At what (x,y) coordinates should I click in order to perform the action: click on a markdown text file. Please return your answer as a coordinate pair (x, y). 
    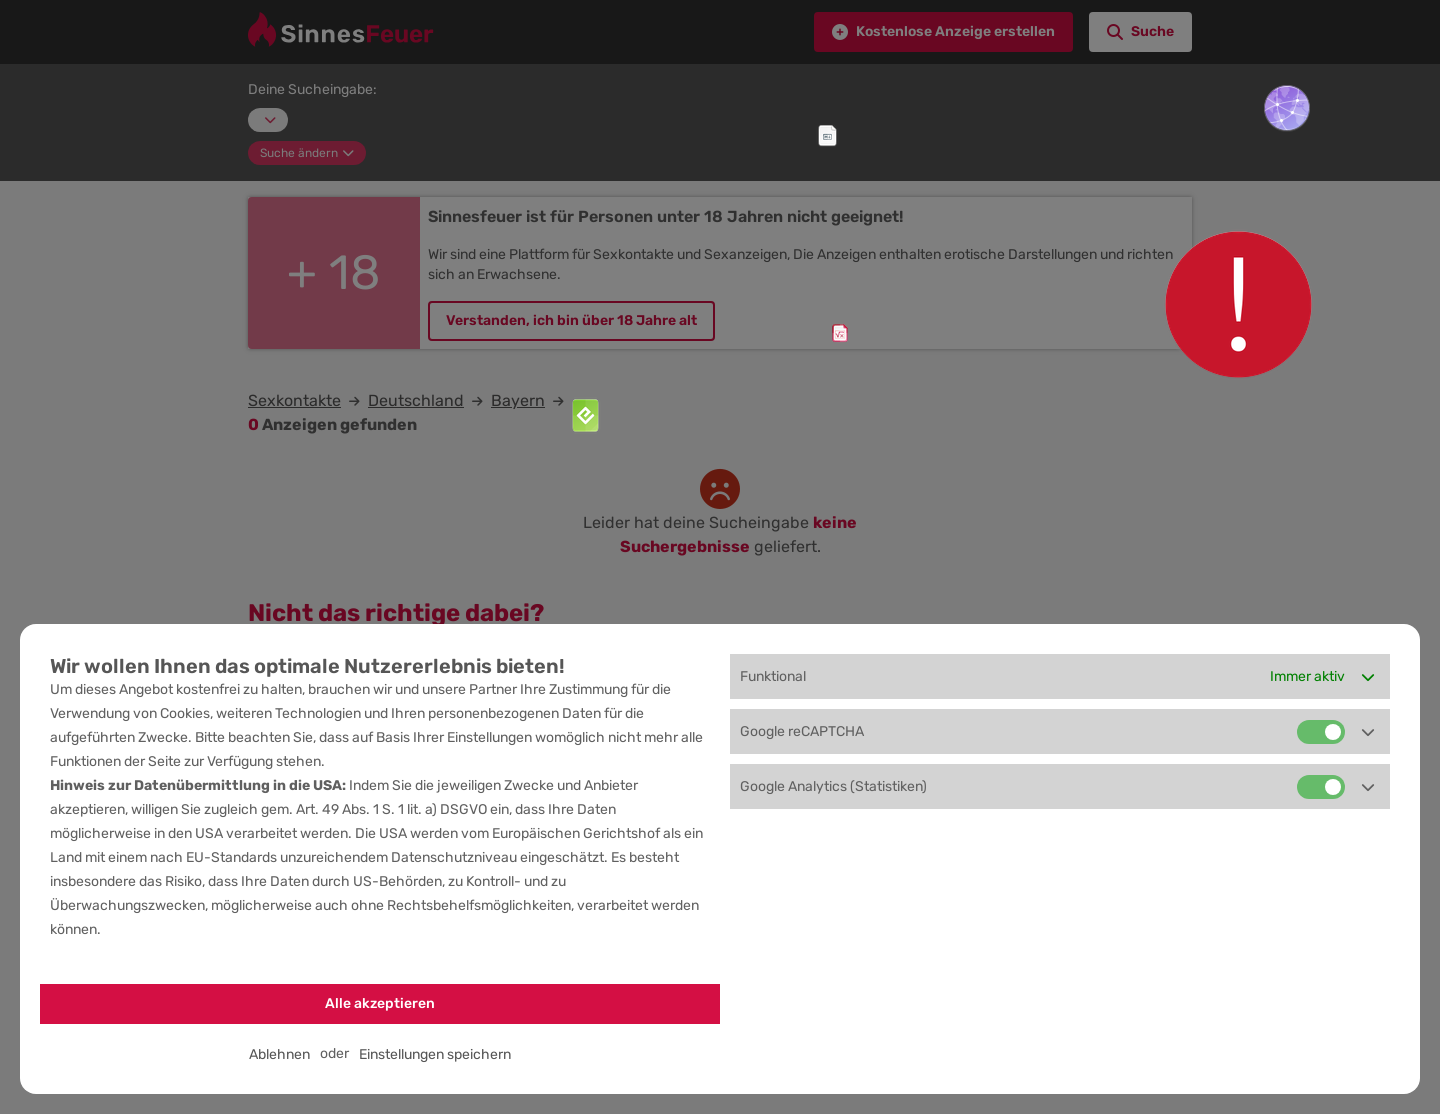
    Looking at the image, I should click on (827, 135).